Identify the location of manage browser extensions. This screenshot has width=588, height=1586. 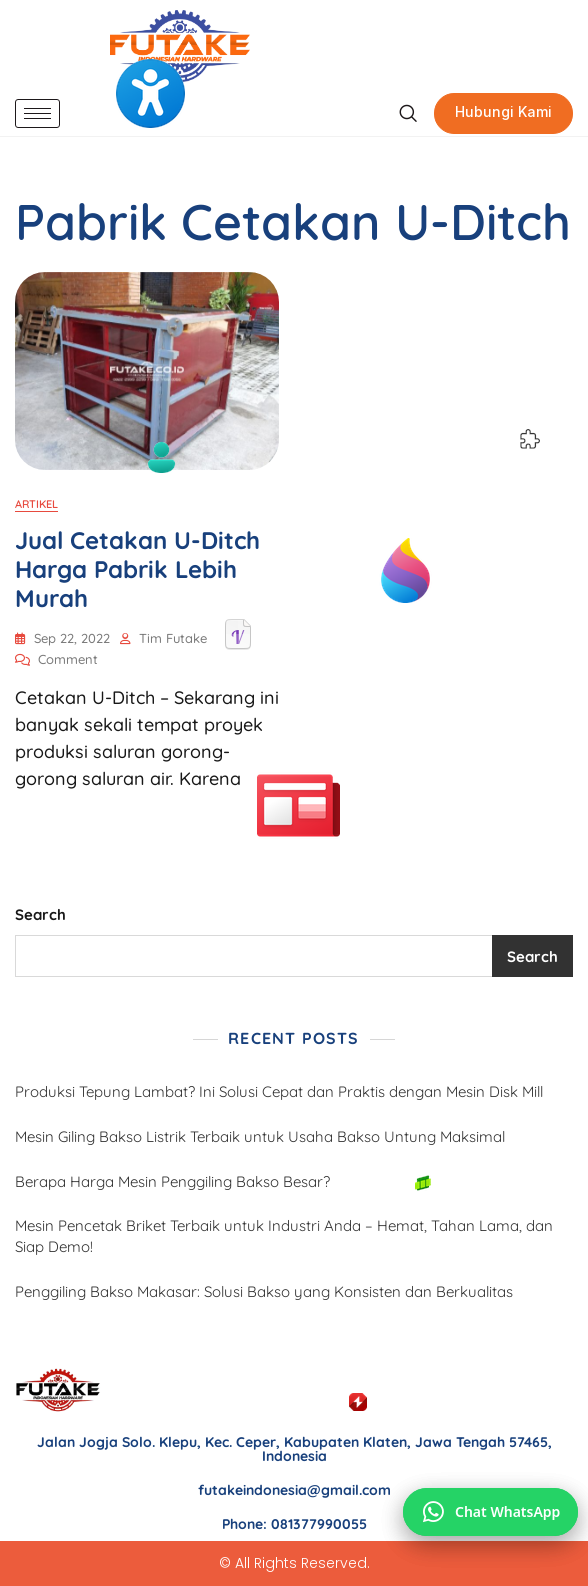
(529, 439).